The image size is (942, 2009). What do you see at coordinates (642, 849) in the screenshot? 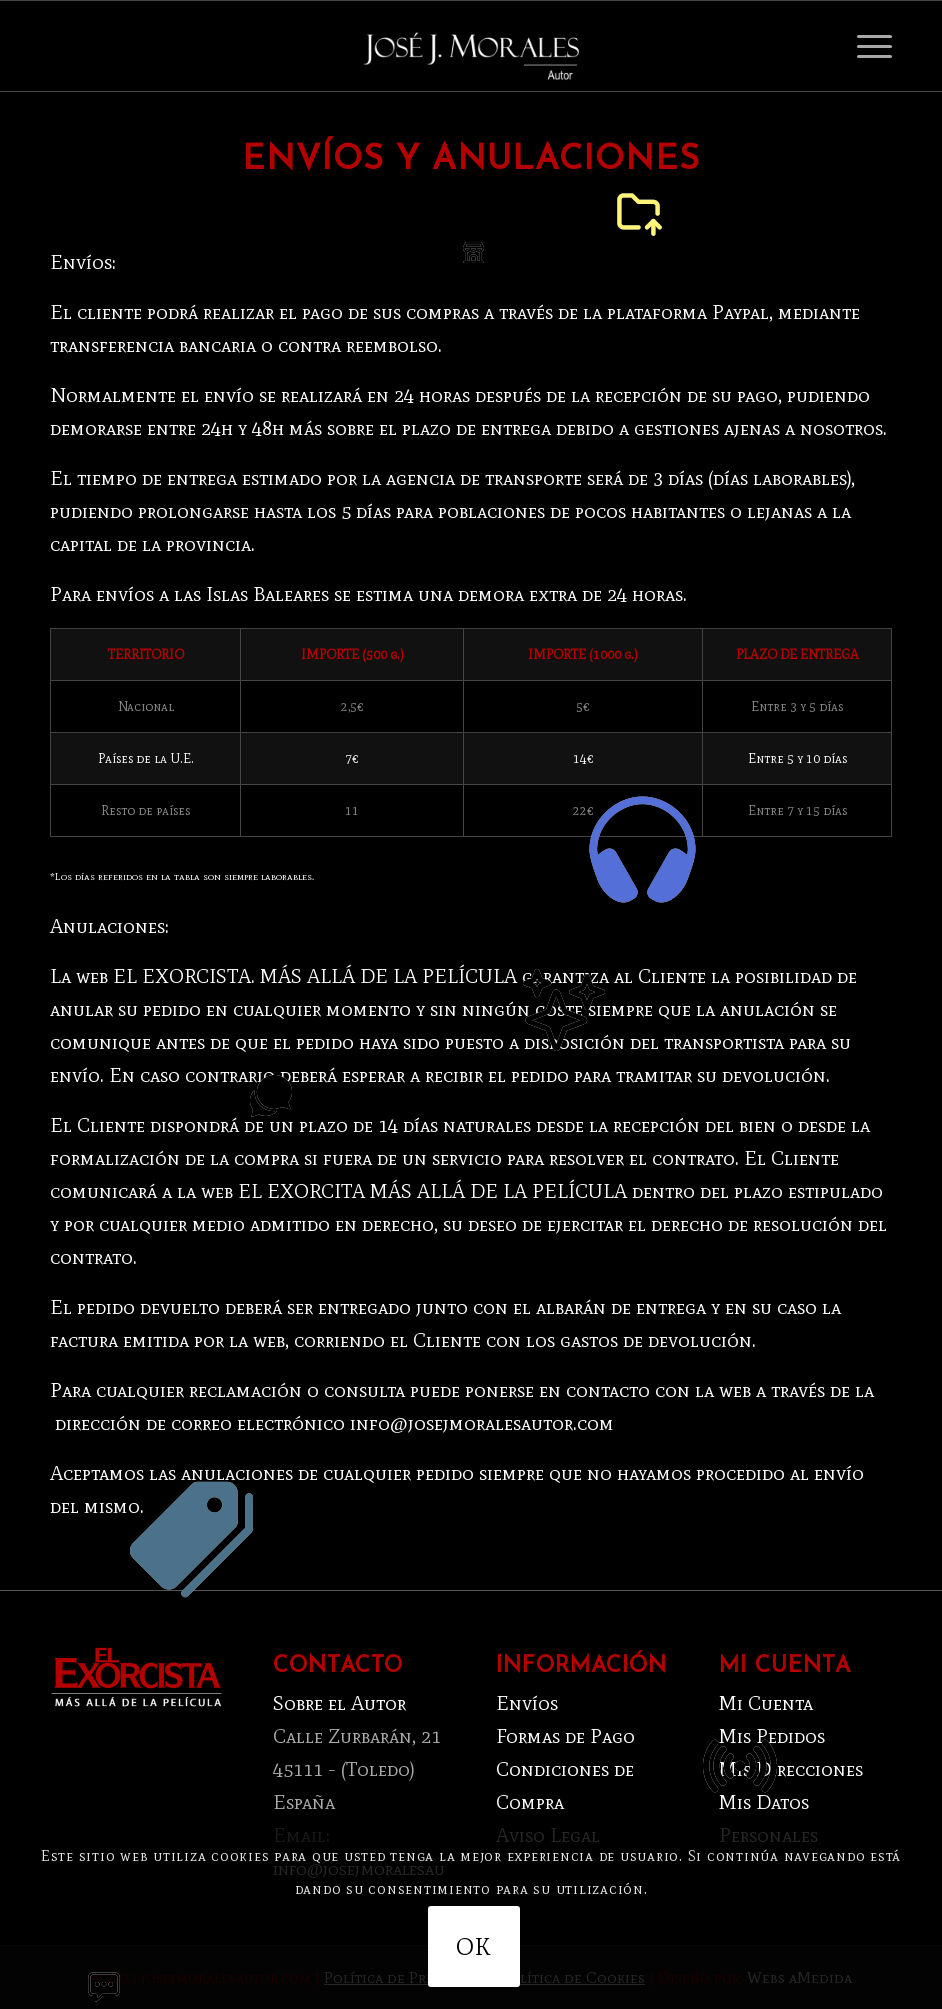
I see `contact customer support` at bounding box center [642, 849].